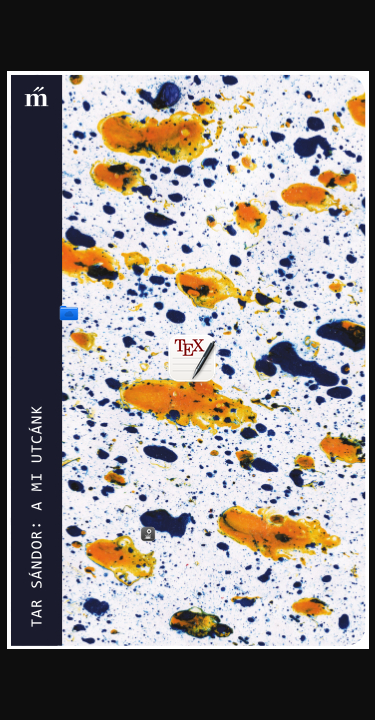 This screenshot has height=720, width=375. Describe the element at coordinates (192, 358) in the screenshot. I see `open texstudio latex editor` at that location.